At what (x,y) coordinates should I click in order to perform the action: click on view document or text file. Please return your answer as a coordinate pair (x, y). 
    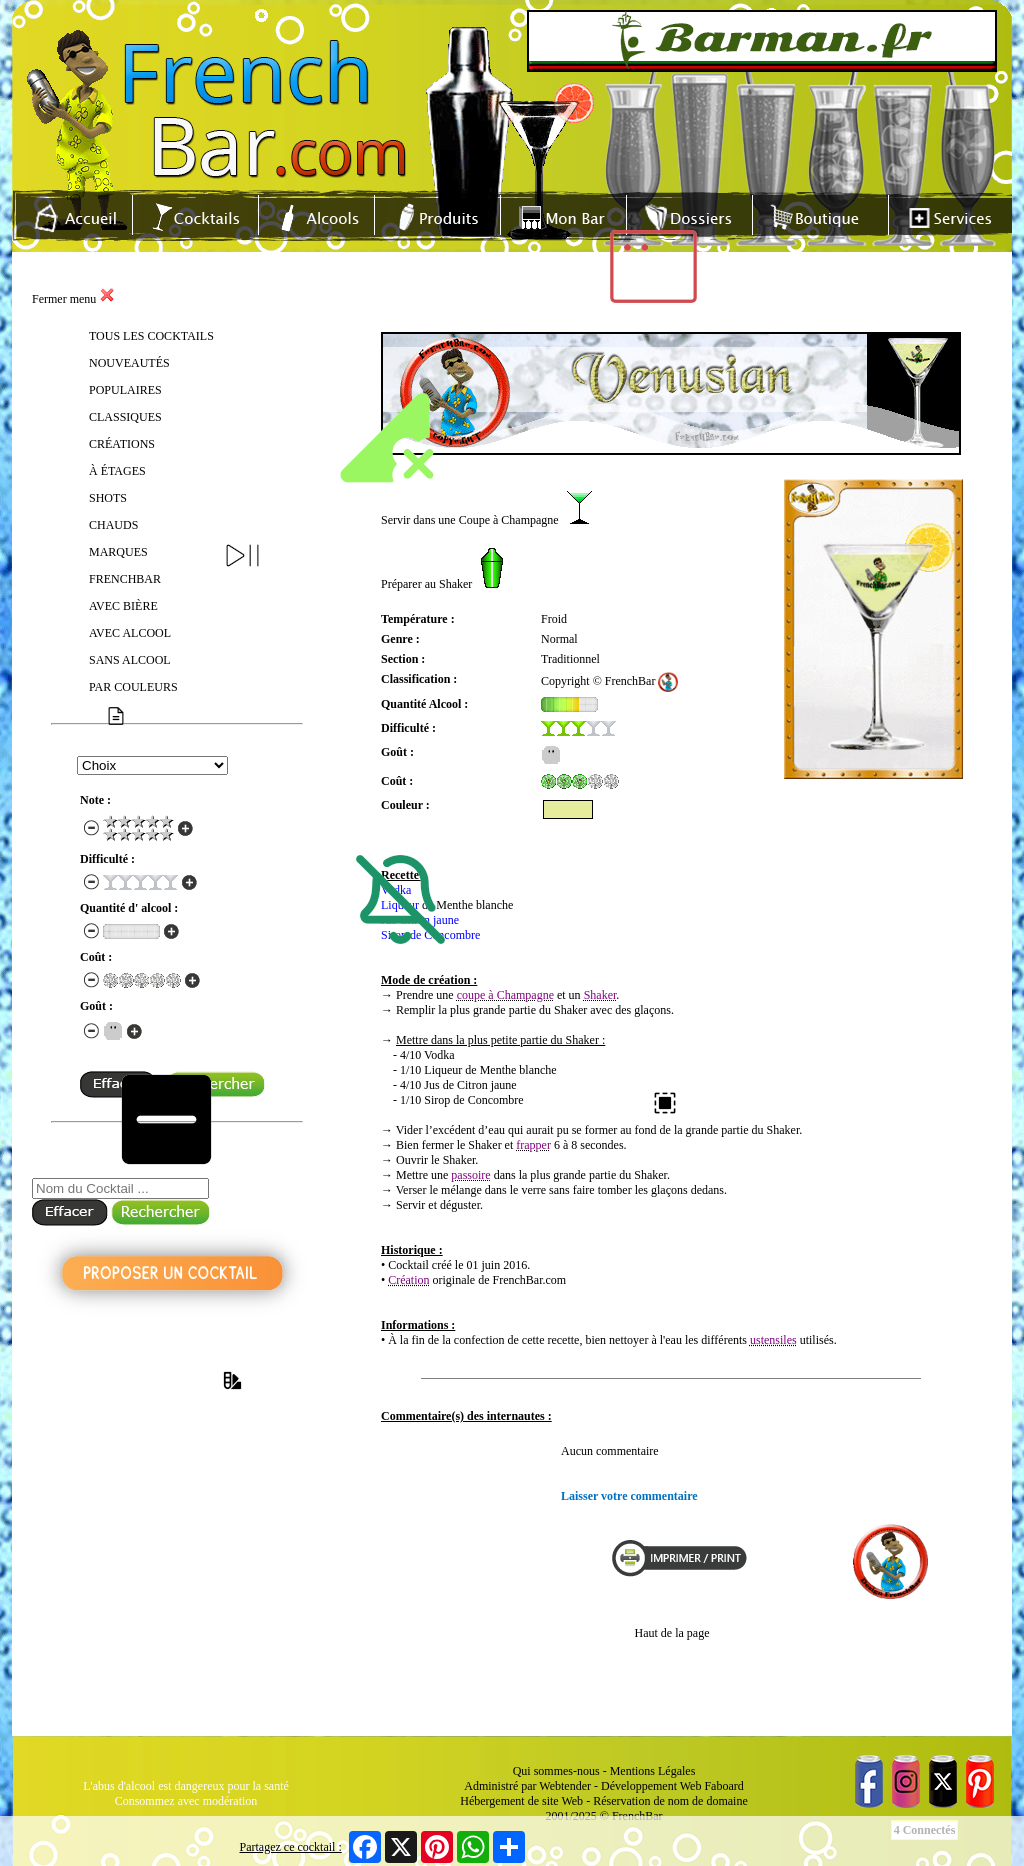
    Looking at the image, I should click on (116, 716).